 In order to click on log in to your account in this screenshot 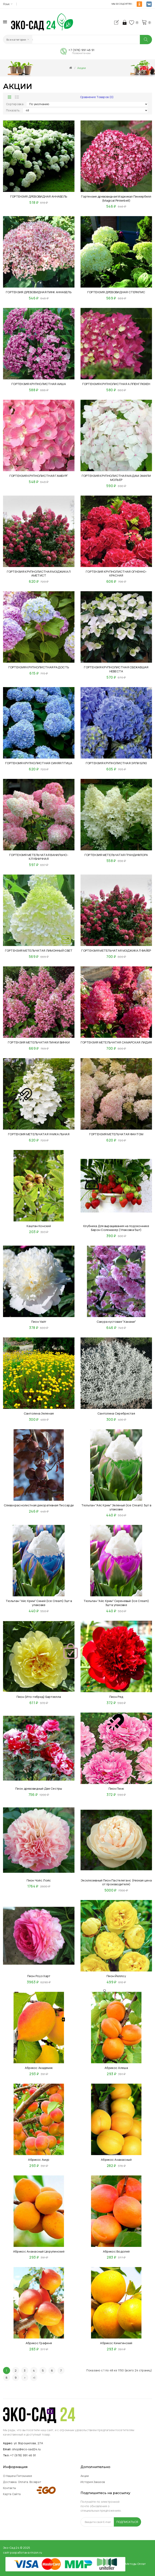, I will do `click(63, 2019)`.